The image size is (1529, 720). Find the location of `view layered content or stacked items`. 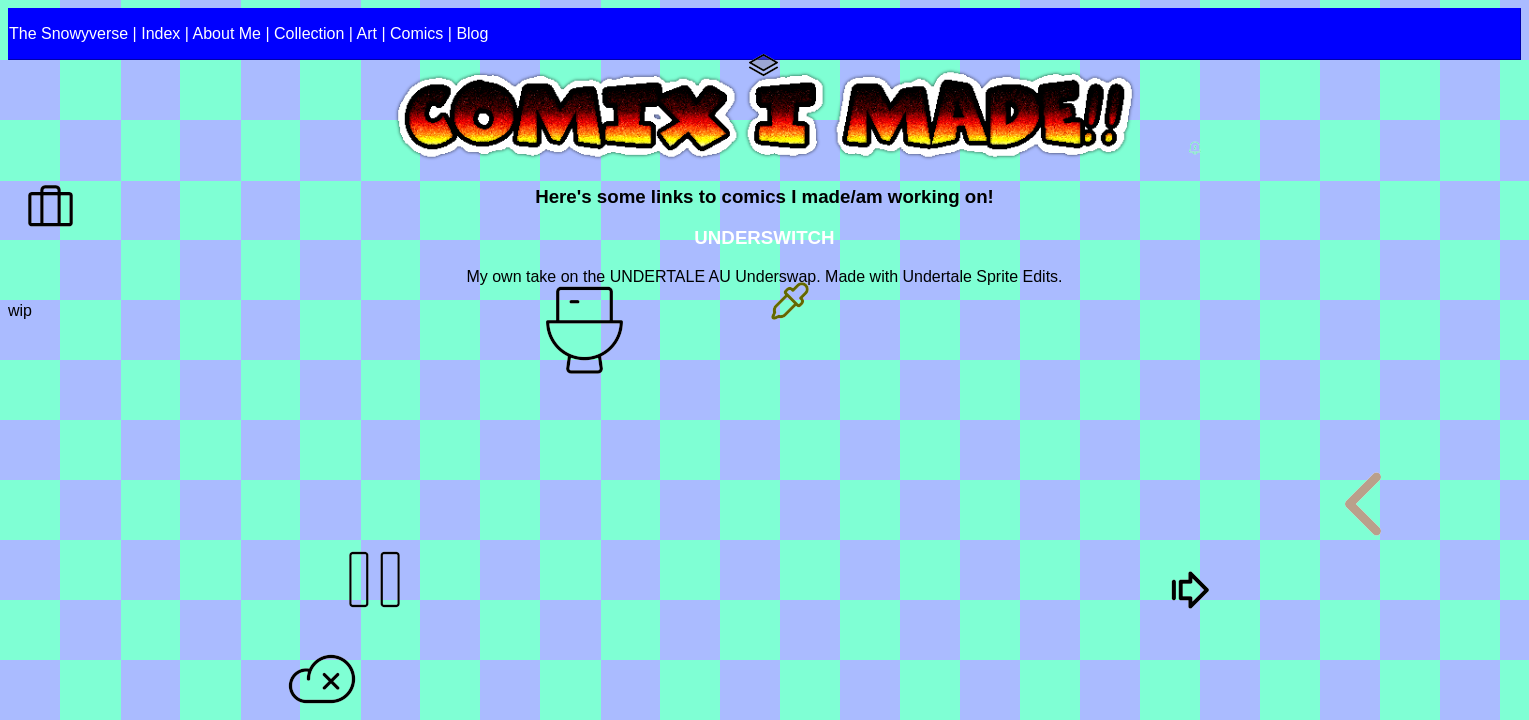

view layered content or stacked items is located at coordinates (763, 65).